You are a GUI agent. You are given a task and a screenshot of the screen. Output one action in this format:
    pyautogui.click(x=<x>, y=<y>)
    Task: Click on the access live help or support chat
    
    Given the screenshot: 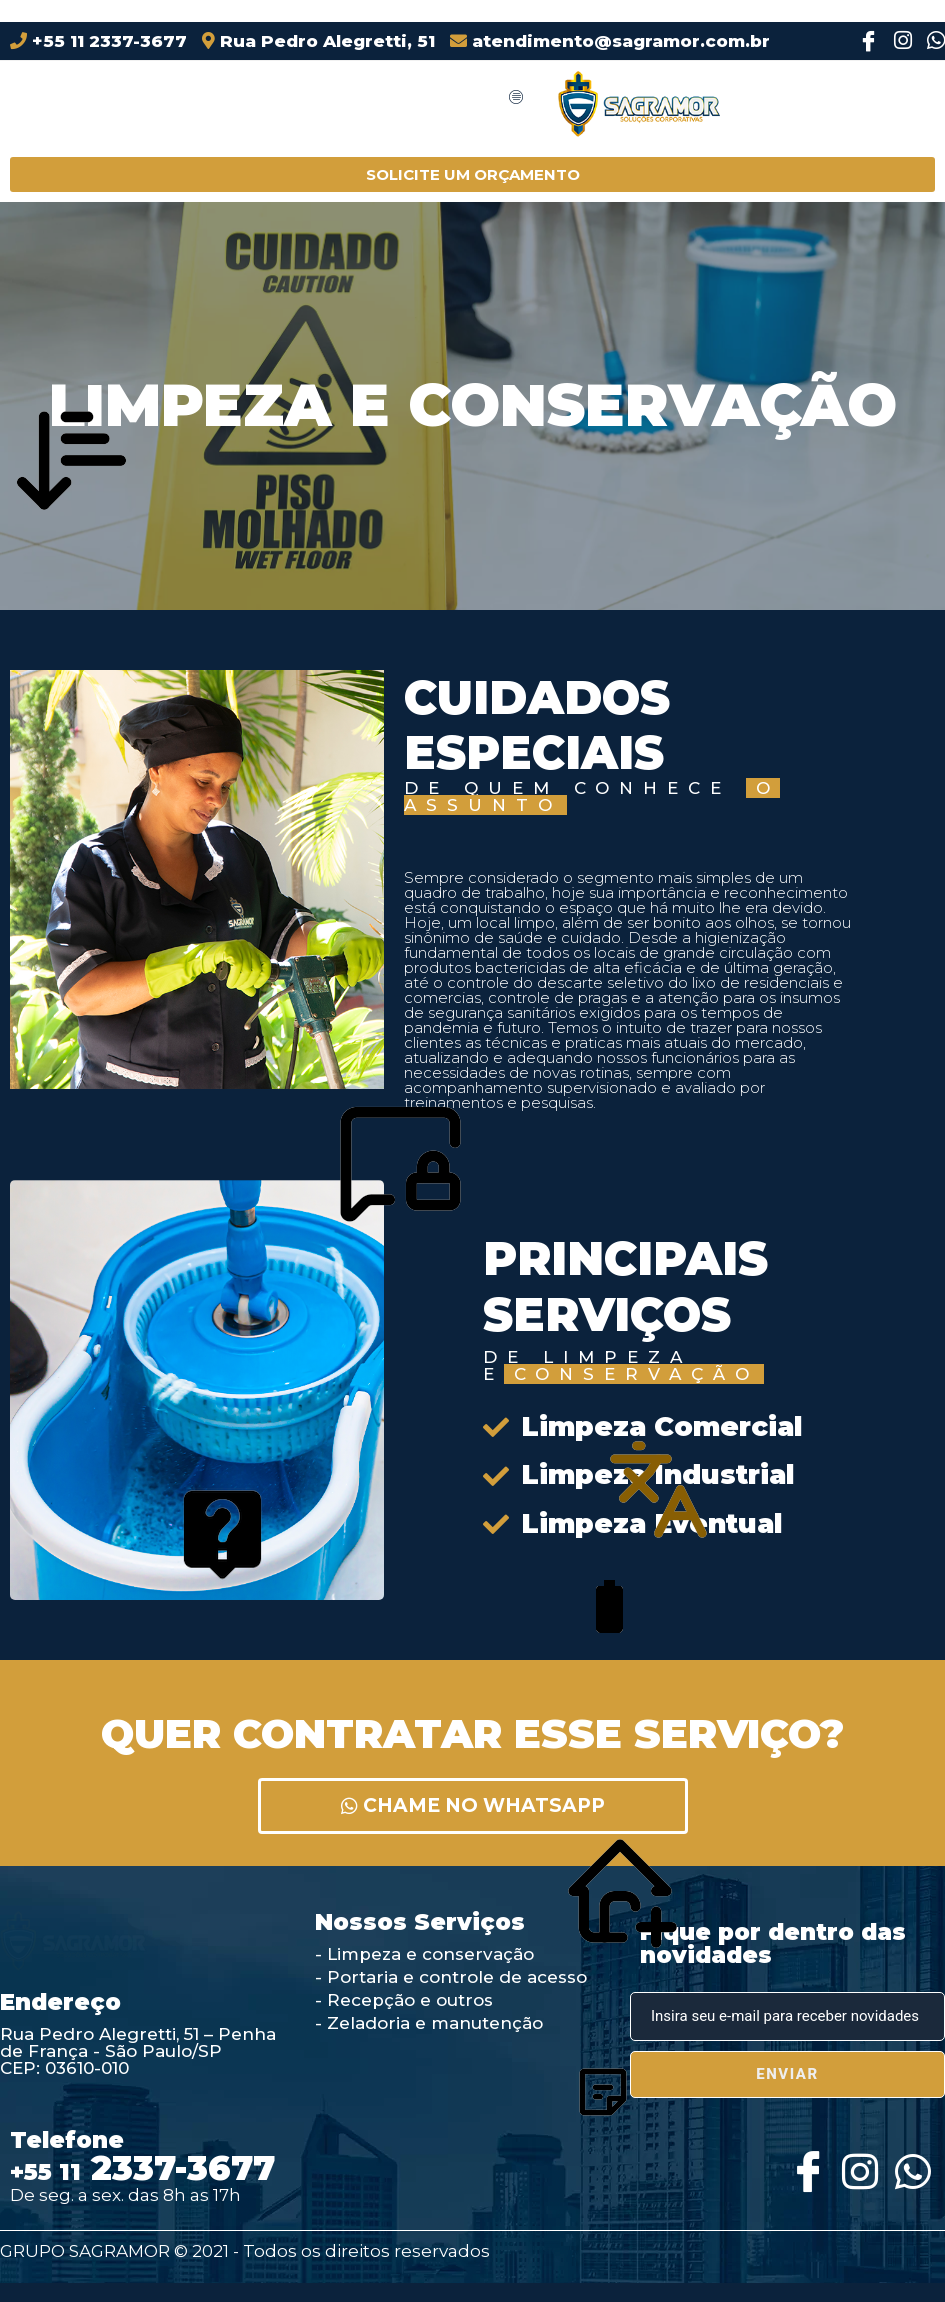 What is the action you would take?
    pyautogui.click(x=222, y=1533)
    